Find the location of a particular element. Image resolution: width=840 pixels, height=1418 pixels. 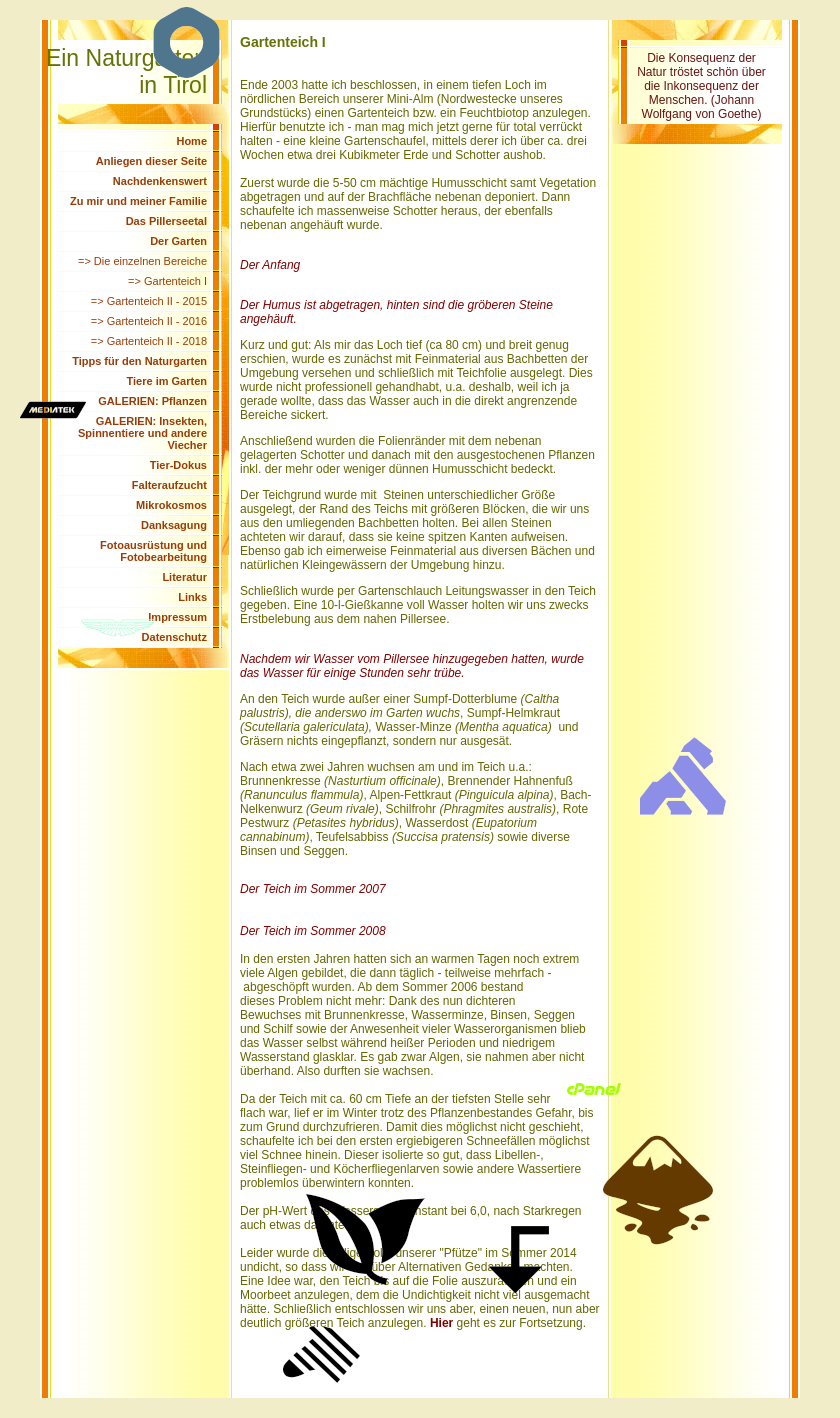

Aston Martin brand logo is located at coordinates (118, 628).